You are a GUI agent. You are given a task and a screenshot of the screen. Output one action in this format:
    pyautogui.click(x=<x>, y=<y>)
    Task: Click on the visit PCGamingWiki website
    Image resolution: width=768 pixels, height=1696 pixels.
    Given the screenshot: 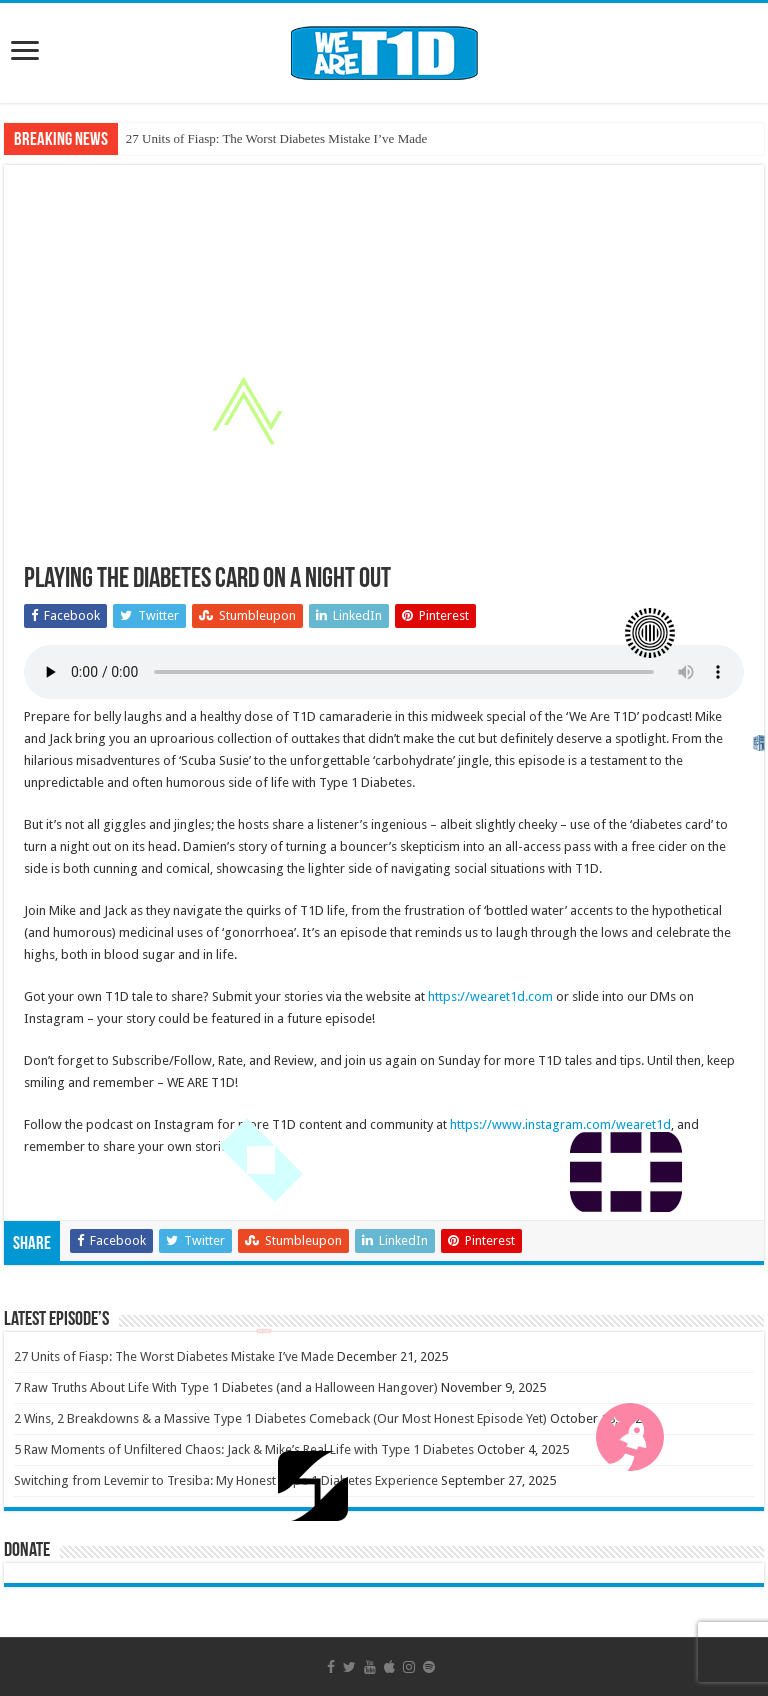 What is the action you would take?
    pyautogui.click(x=759, y=743)
    